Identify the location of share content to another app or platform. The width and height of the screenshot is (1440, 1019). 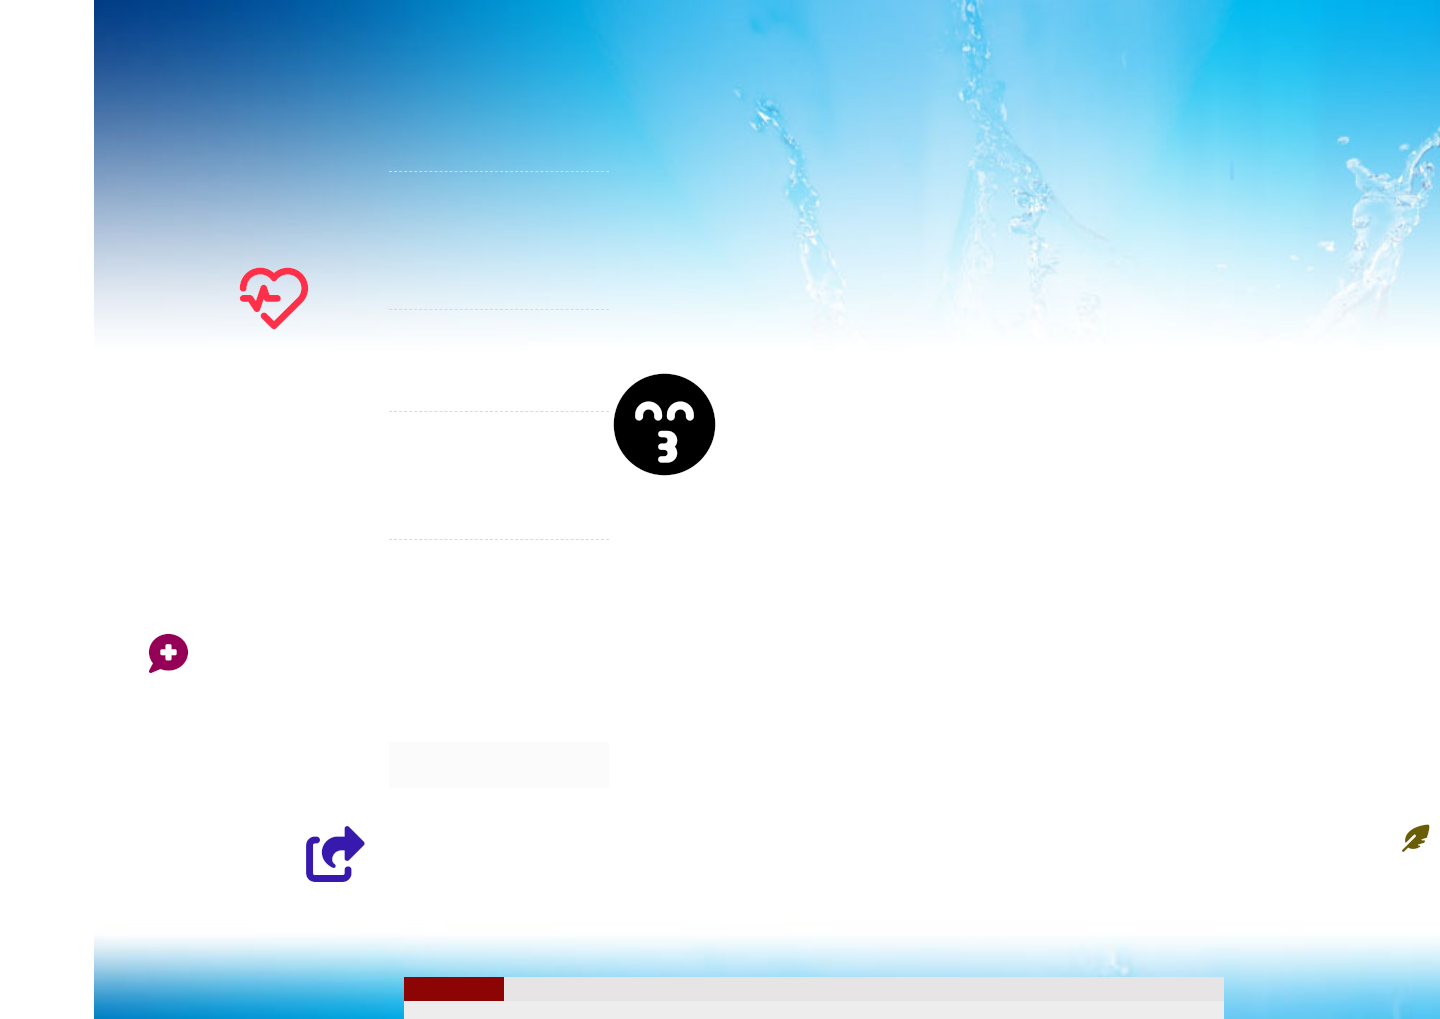
(334, 854).